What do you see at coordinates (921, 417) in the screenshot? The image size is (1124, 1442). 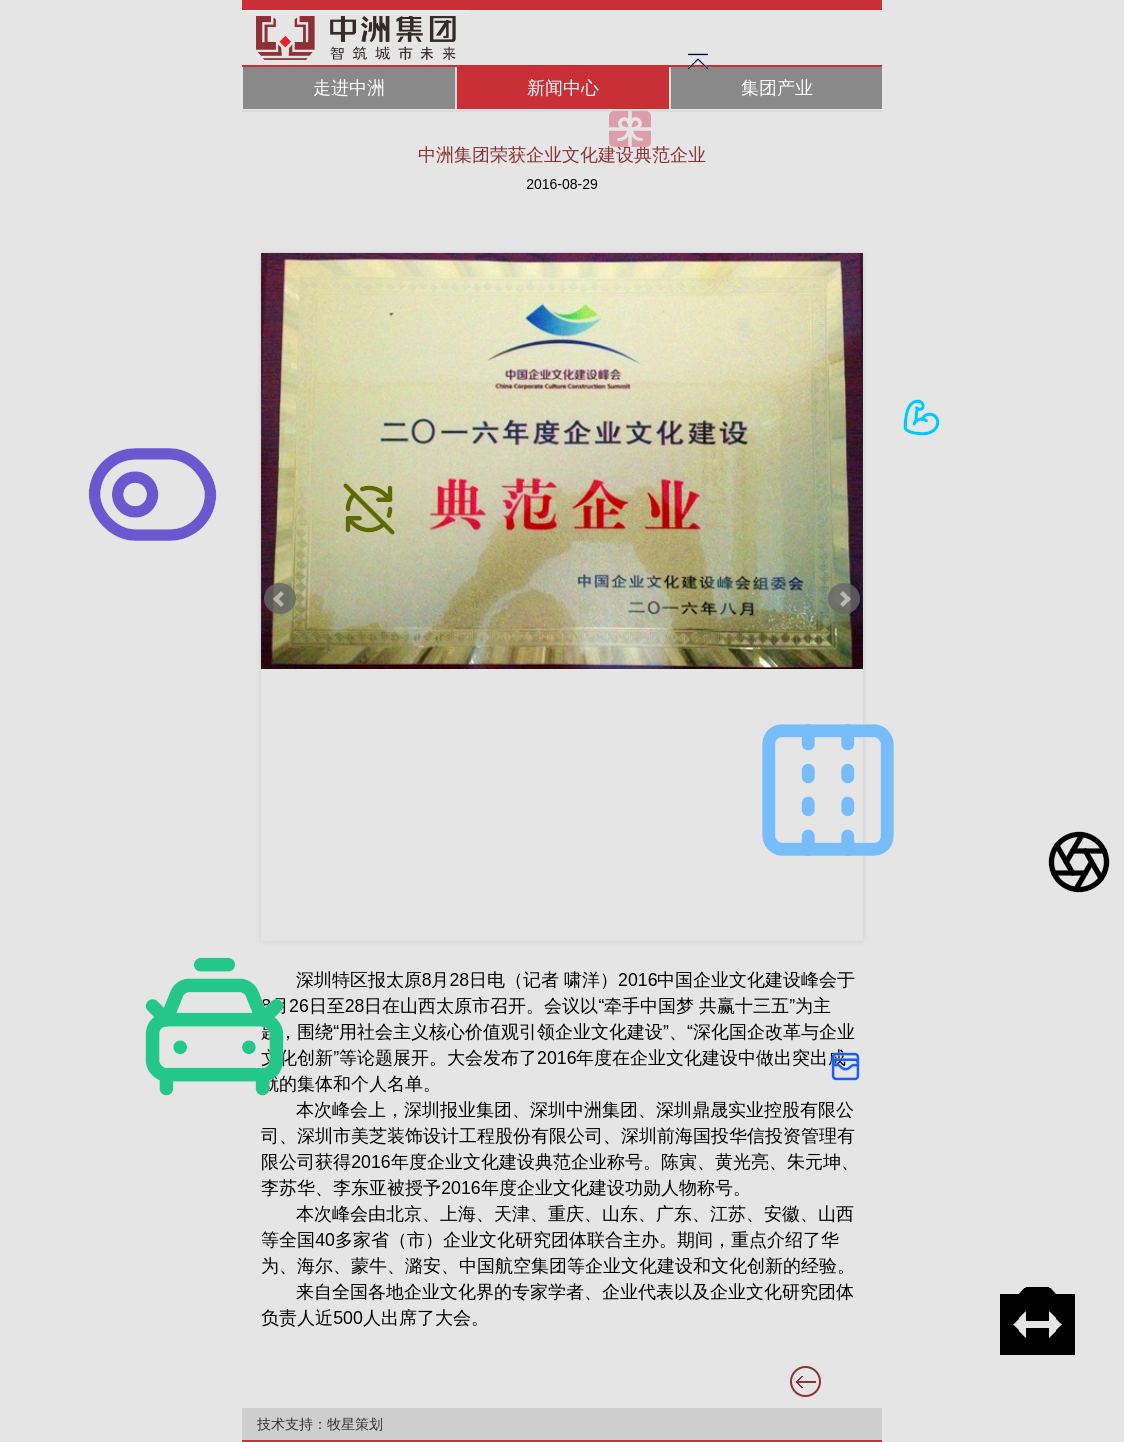 I see `indicates strength or power feature` at bounding box center [921, 417].